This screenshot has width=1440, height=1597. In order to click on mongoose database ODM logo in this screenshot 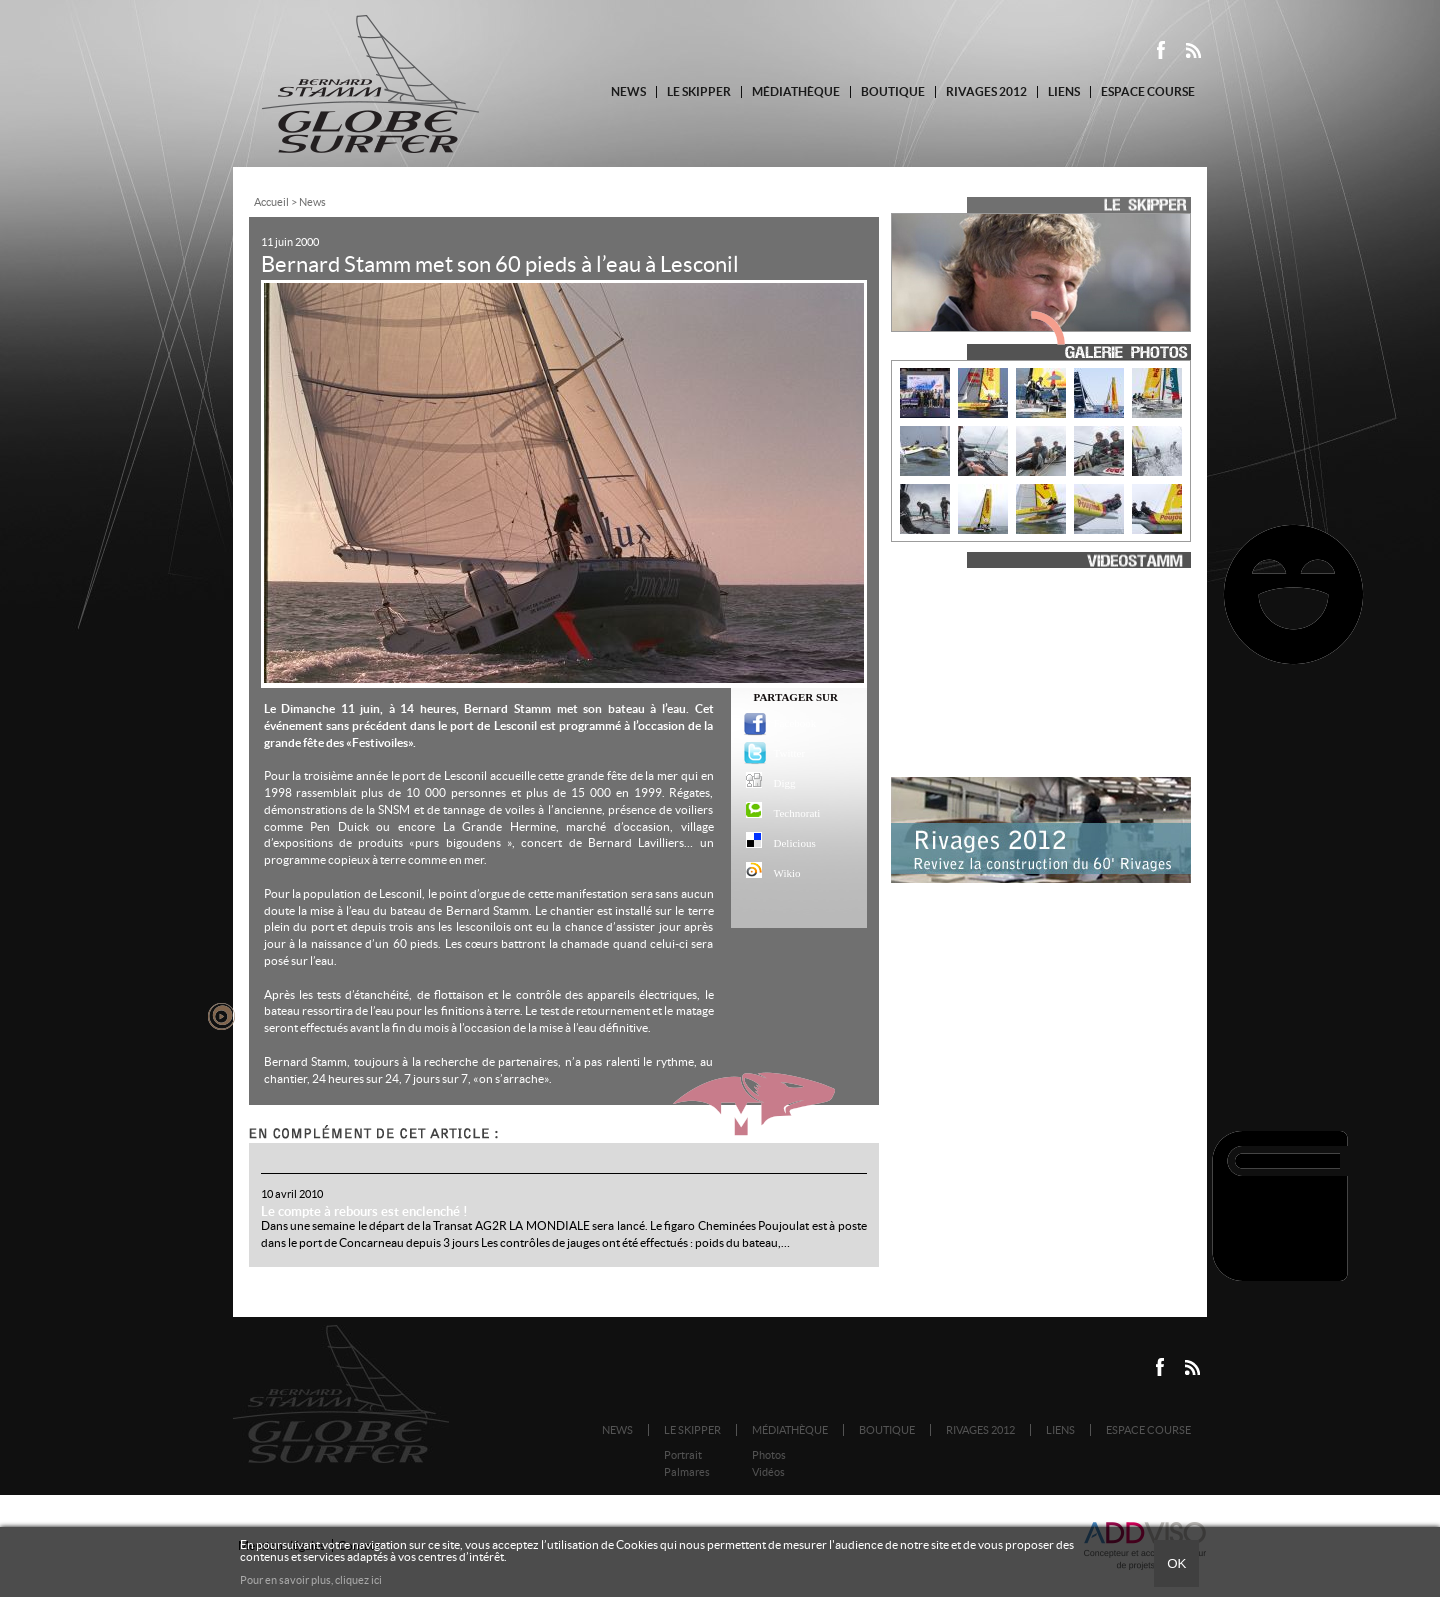, I will do `click(754, 1104)`.